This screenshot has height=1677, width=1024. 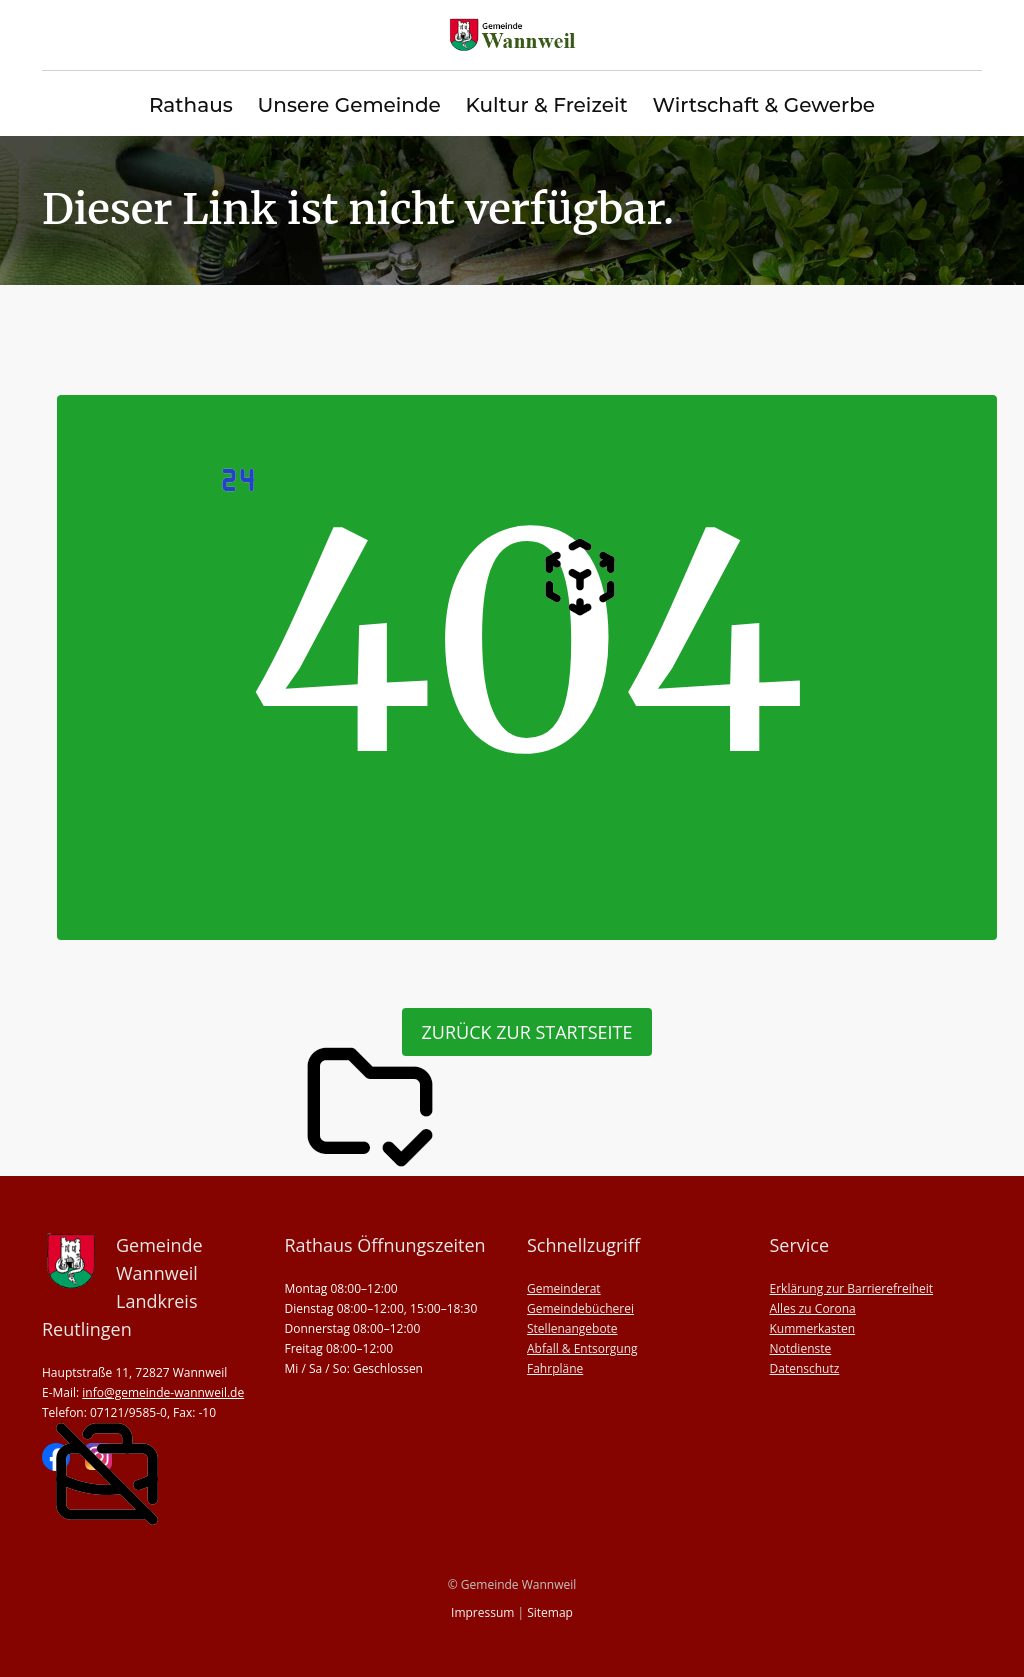 I want to click on indicates work mode is disabled, so click(x=107, y=1474).